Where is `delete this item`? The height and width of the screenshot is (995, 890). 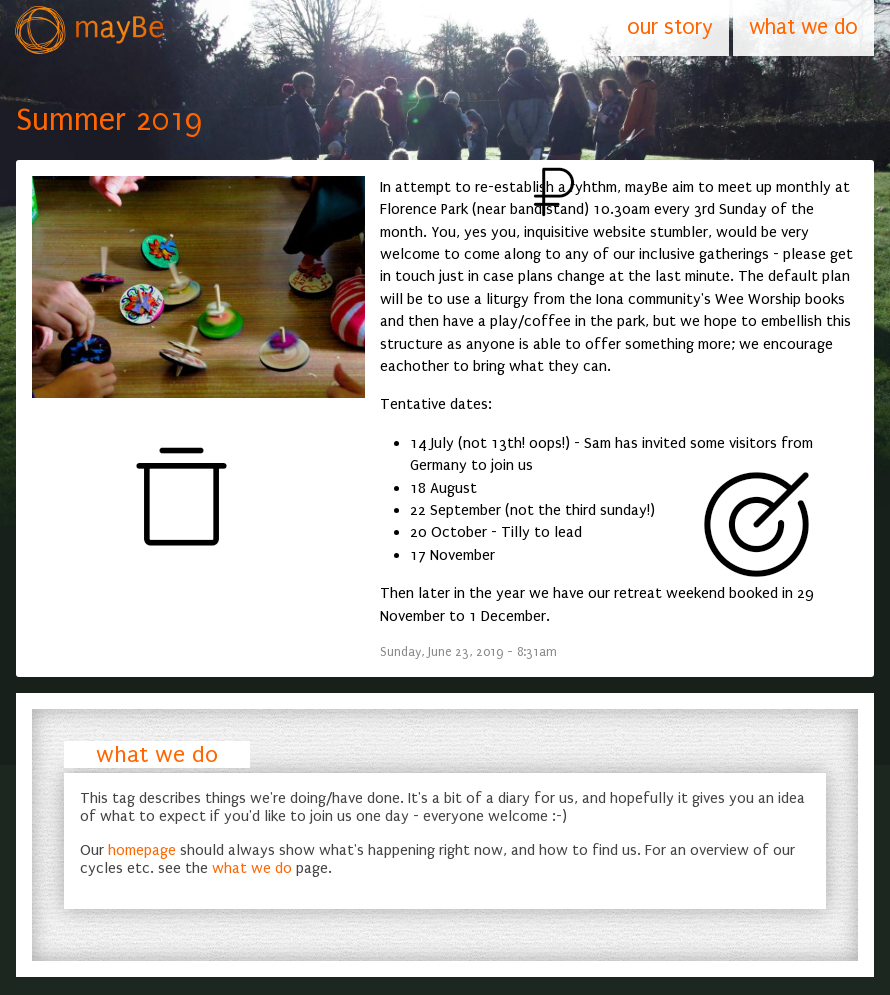
delete this item is located at coordinates (181, 500).